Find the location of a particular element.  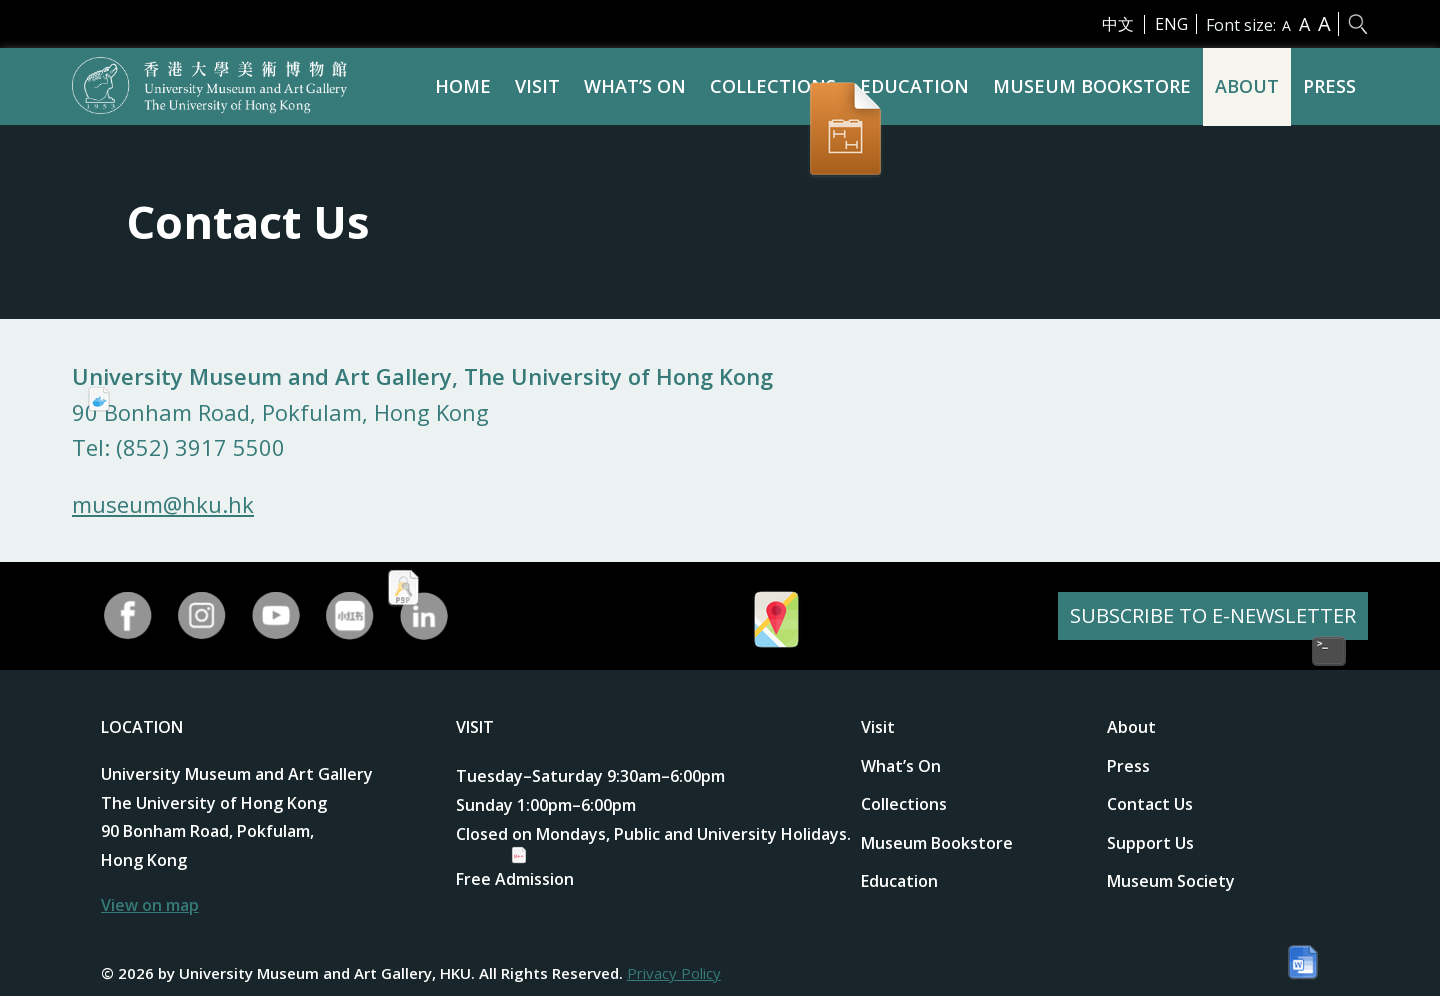

open a microsoft word document is located at coordinates (1303, 962).